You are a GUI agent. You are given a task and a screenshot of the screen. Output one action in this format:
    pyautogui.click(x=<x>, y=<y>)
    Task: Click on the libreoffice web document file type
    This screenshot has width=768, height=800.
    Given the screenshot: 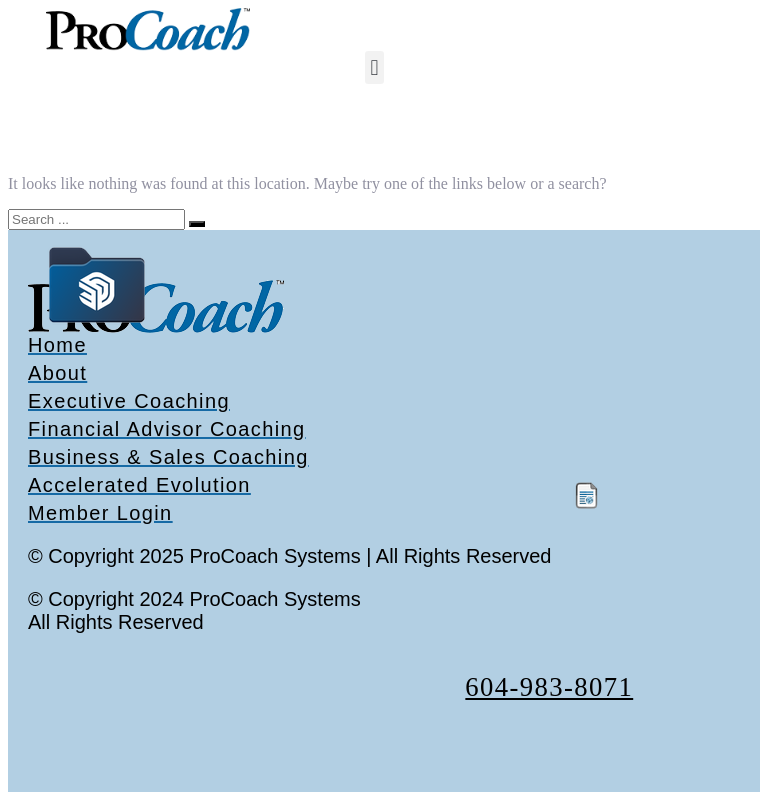 What is the action you would take?
    pyautogui.click(x=586, y=495)
    